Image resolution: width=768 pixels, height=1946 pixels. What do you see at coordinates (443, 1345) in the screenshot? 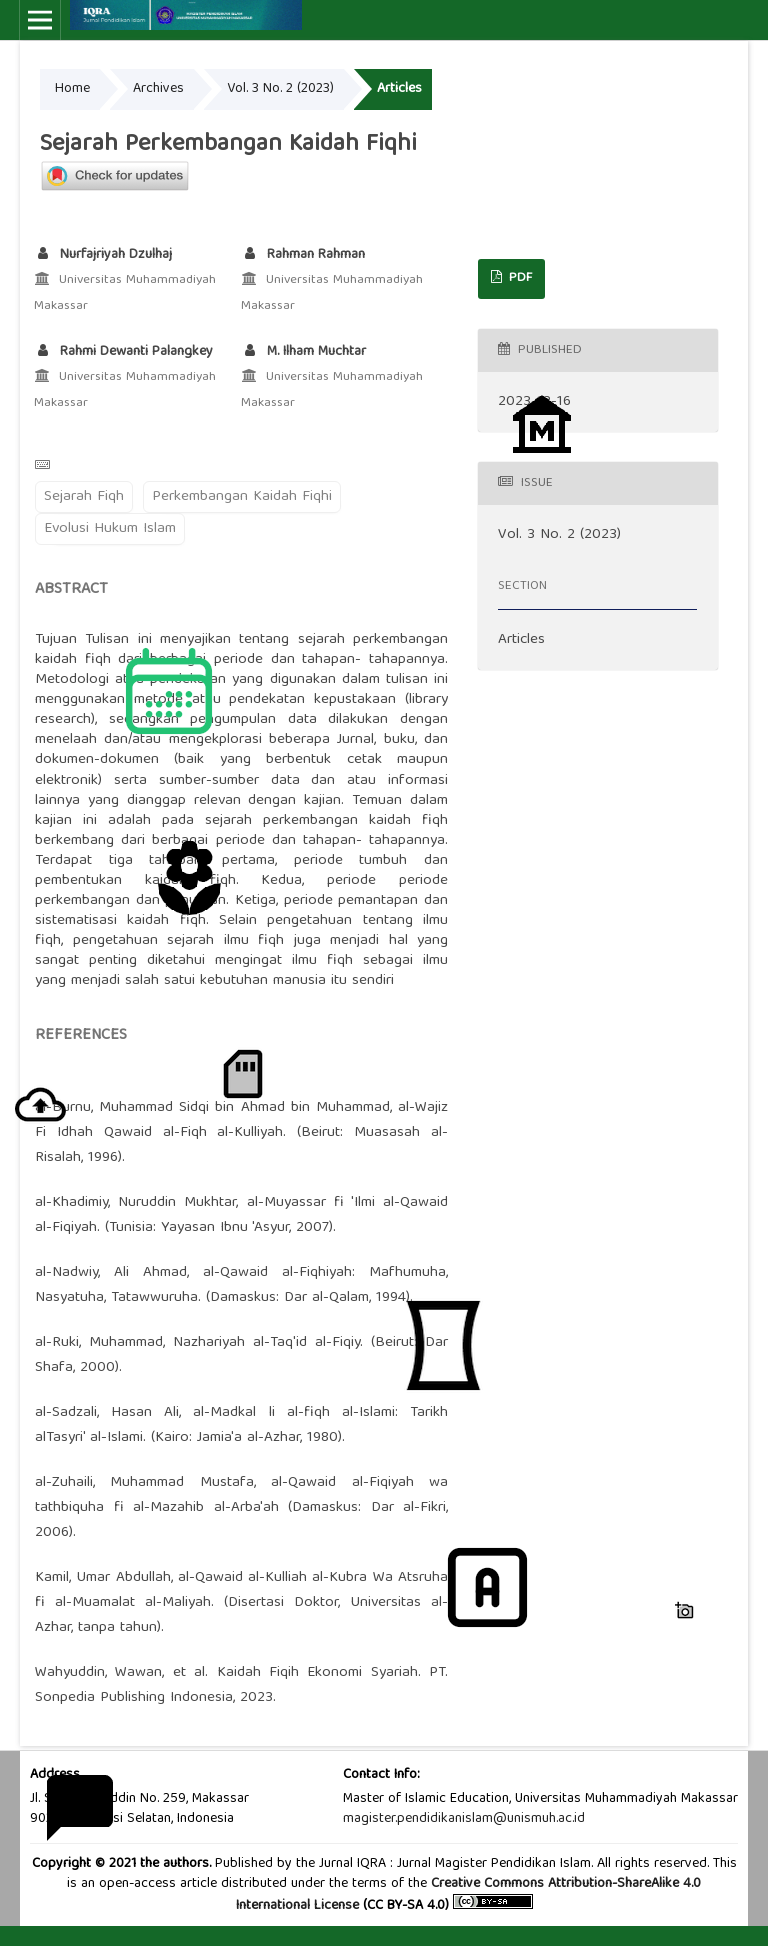
I see `switch to vertical panorama capture mode` at bounding box center [443, 1345].